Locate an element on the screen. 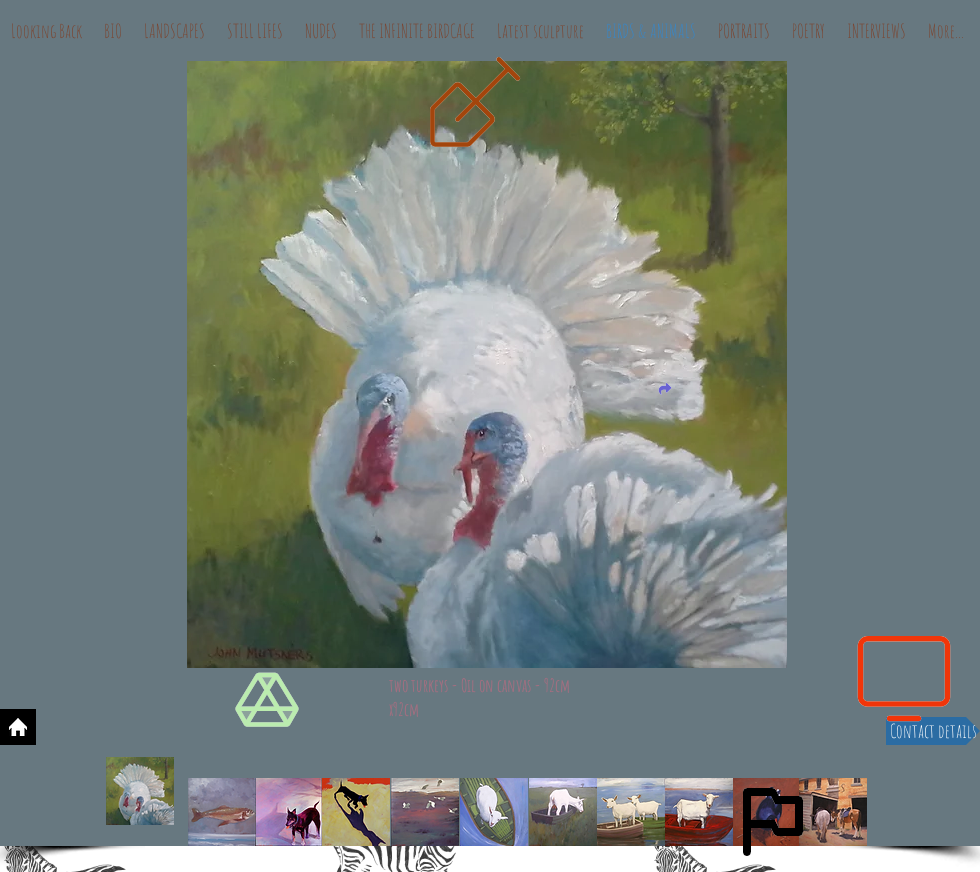 The width and height of the screenshot is (980, 872). forward an email or message is located at coordinates (665, 389).